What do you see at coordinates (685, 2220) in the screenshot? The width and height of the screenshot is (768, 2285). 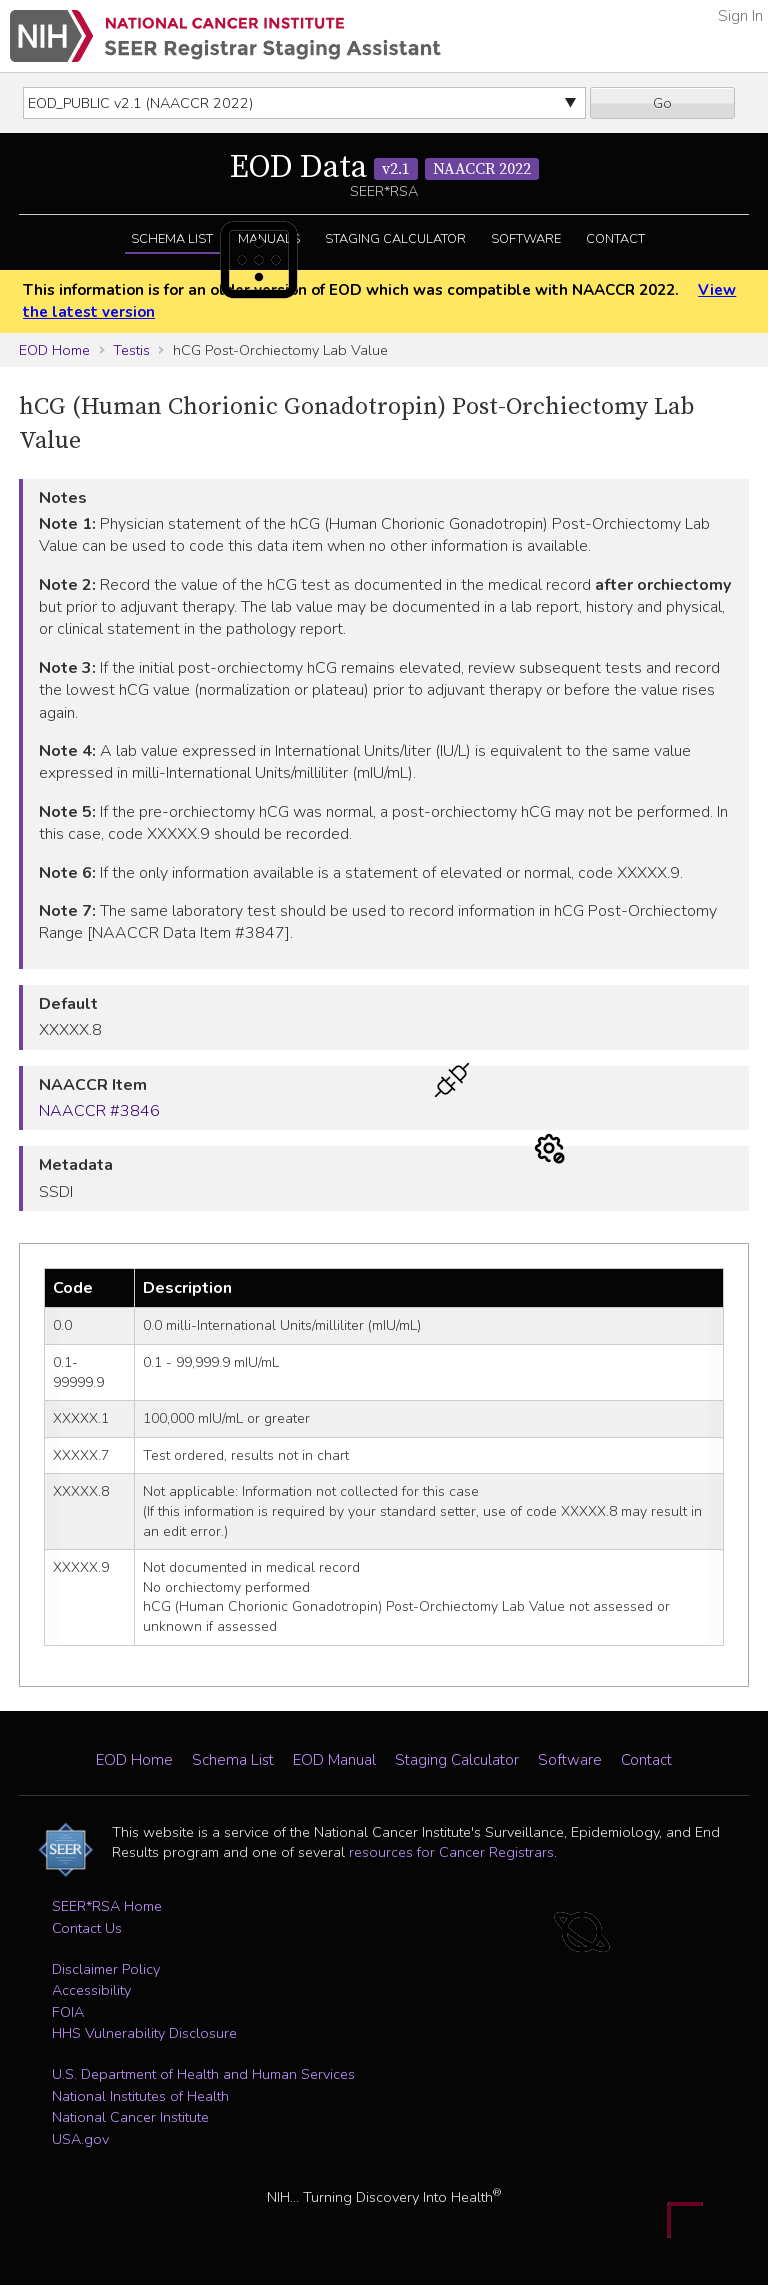 I see `adjust corner radius of a shape` at bounding box center [685, 2220].